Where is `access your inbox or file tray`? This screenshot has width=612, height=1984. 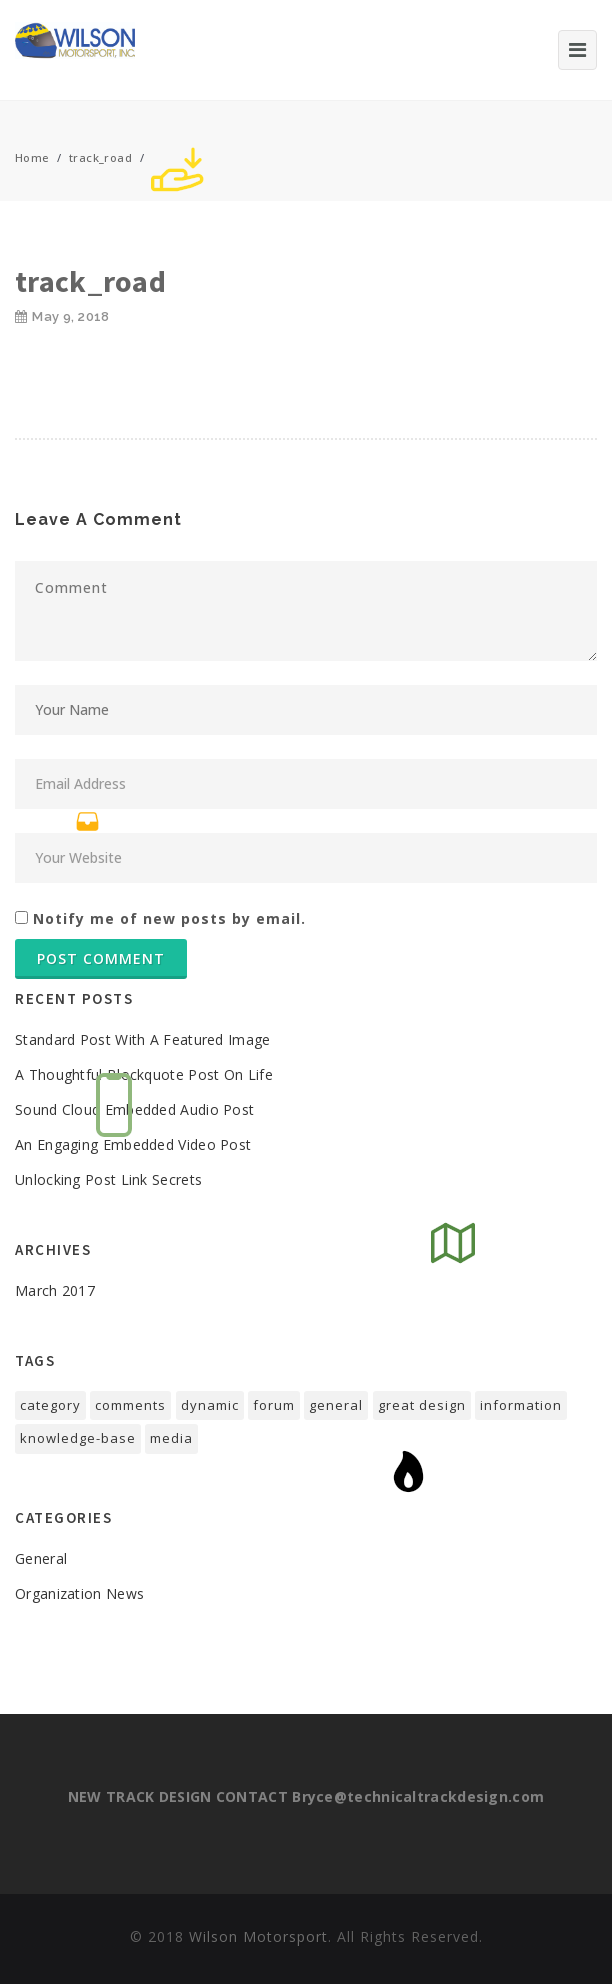 access your inbox or file tray is located at coordinates (87, 821).